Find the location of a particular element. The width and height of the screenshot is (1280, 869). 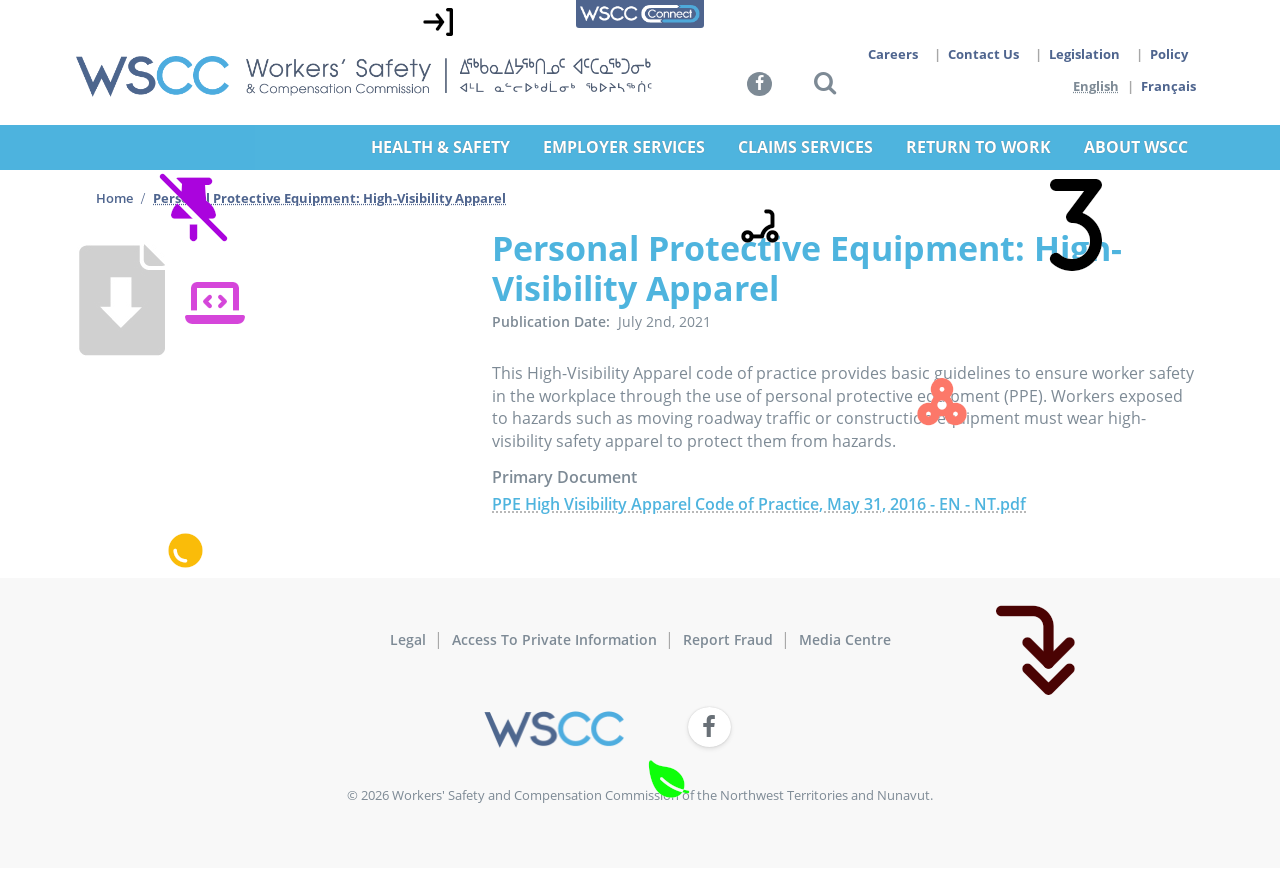

navigate to nested or sub-level content is located at coordinates (1038, 653).